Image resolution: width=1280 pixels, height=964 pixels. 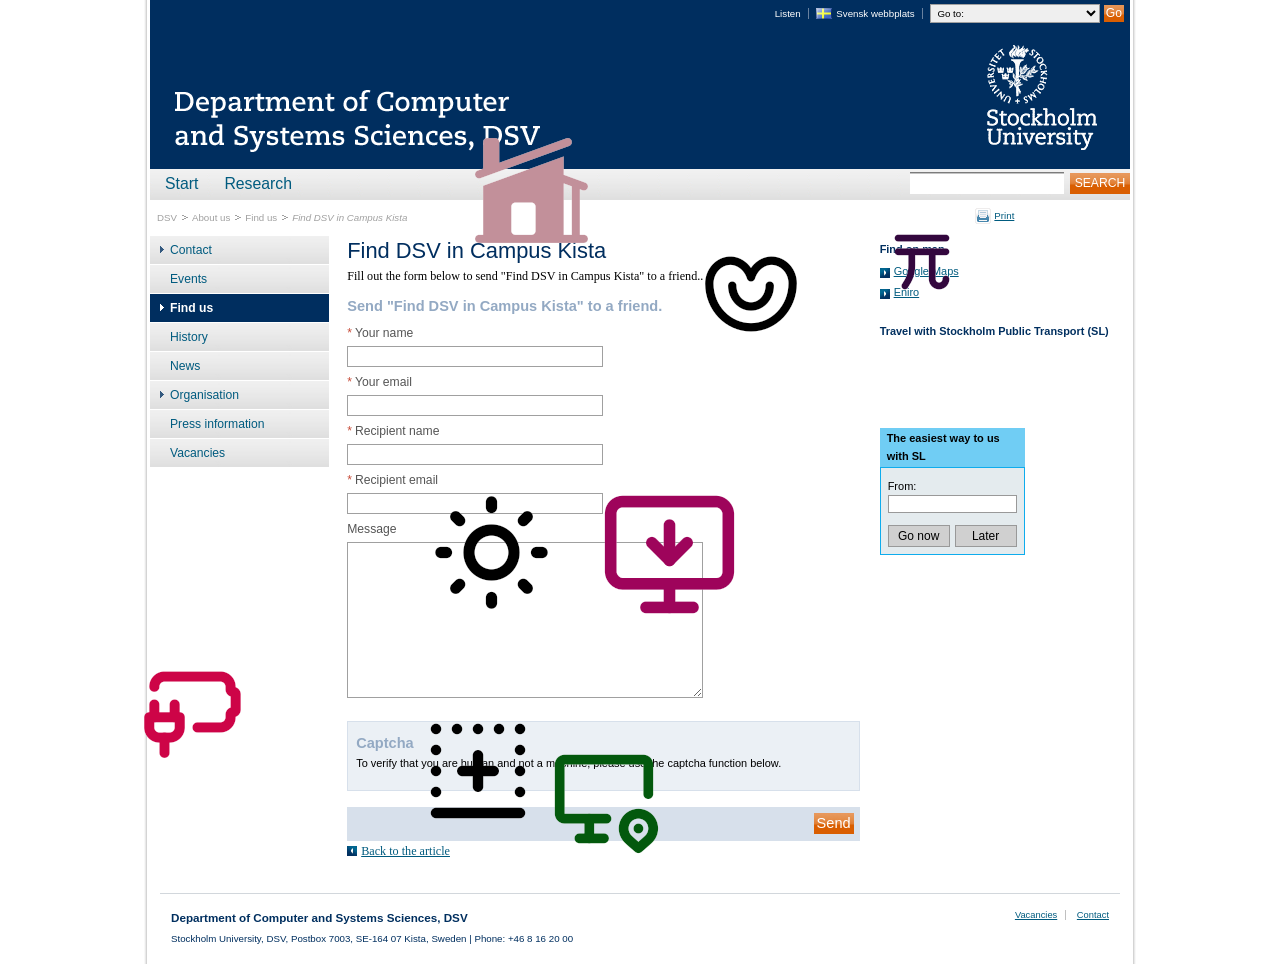 What do you see at coordinates (491, 552) in the screenshot?
I see `switch to light mode` at bounding box center [491, 552].